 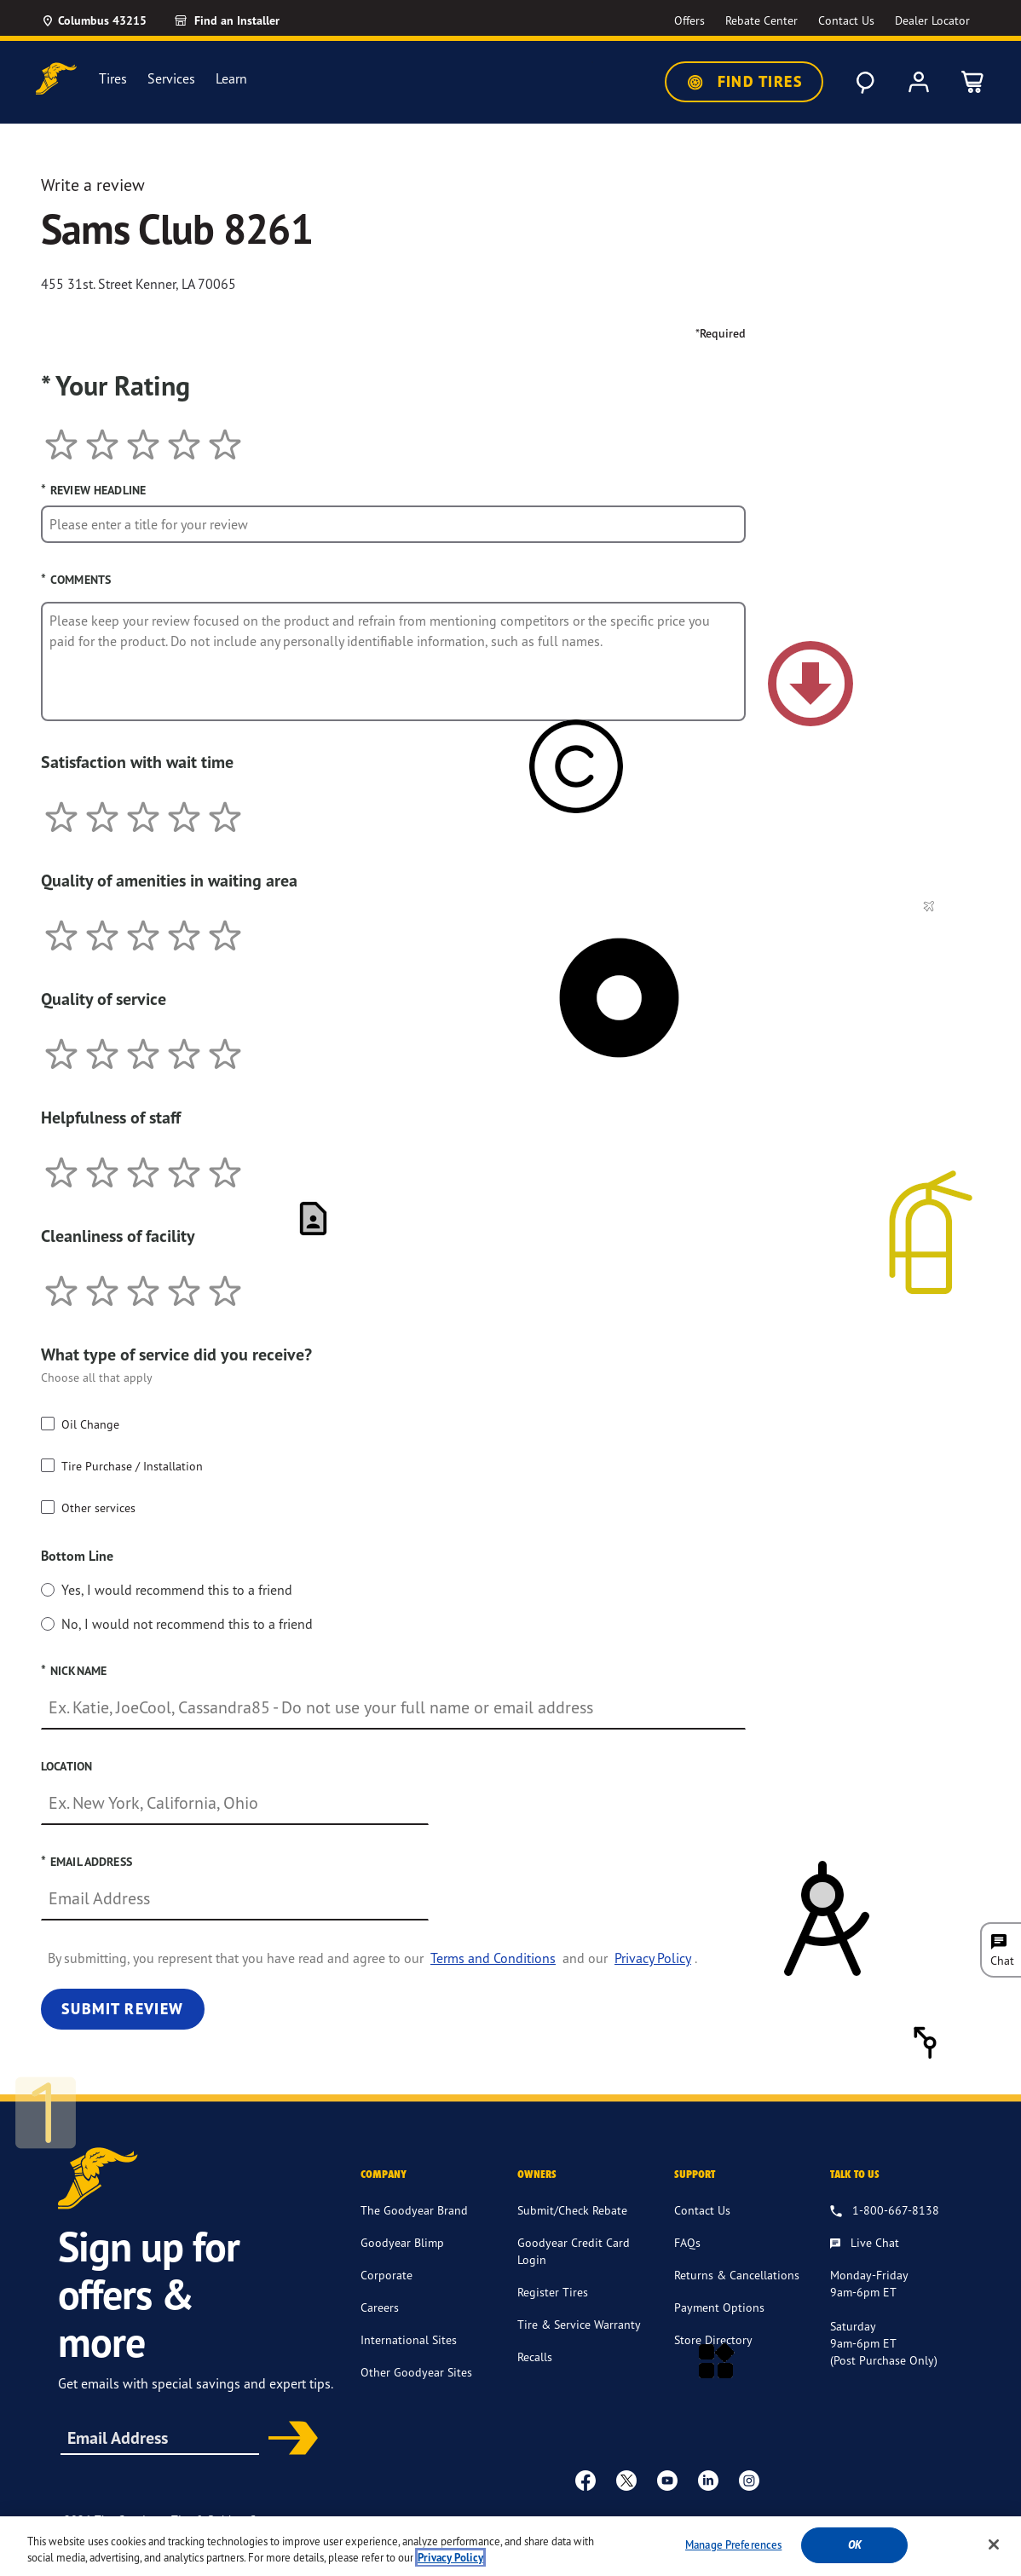 What do you see at coordinates (716, 2361) in the screenshot?
I see `access widgets or mini-apps` at bounding box center [716, 2361].